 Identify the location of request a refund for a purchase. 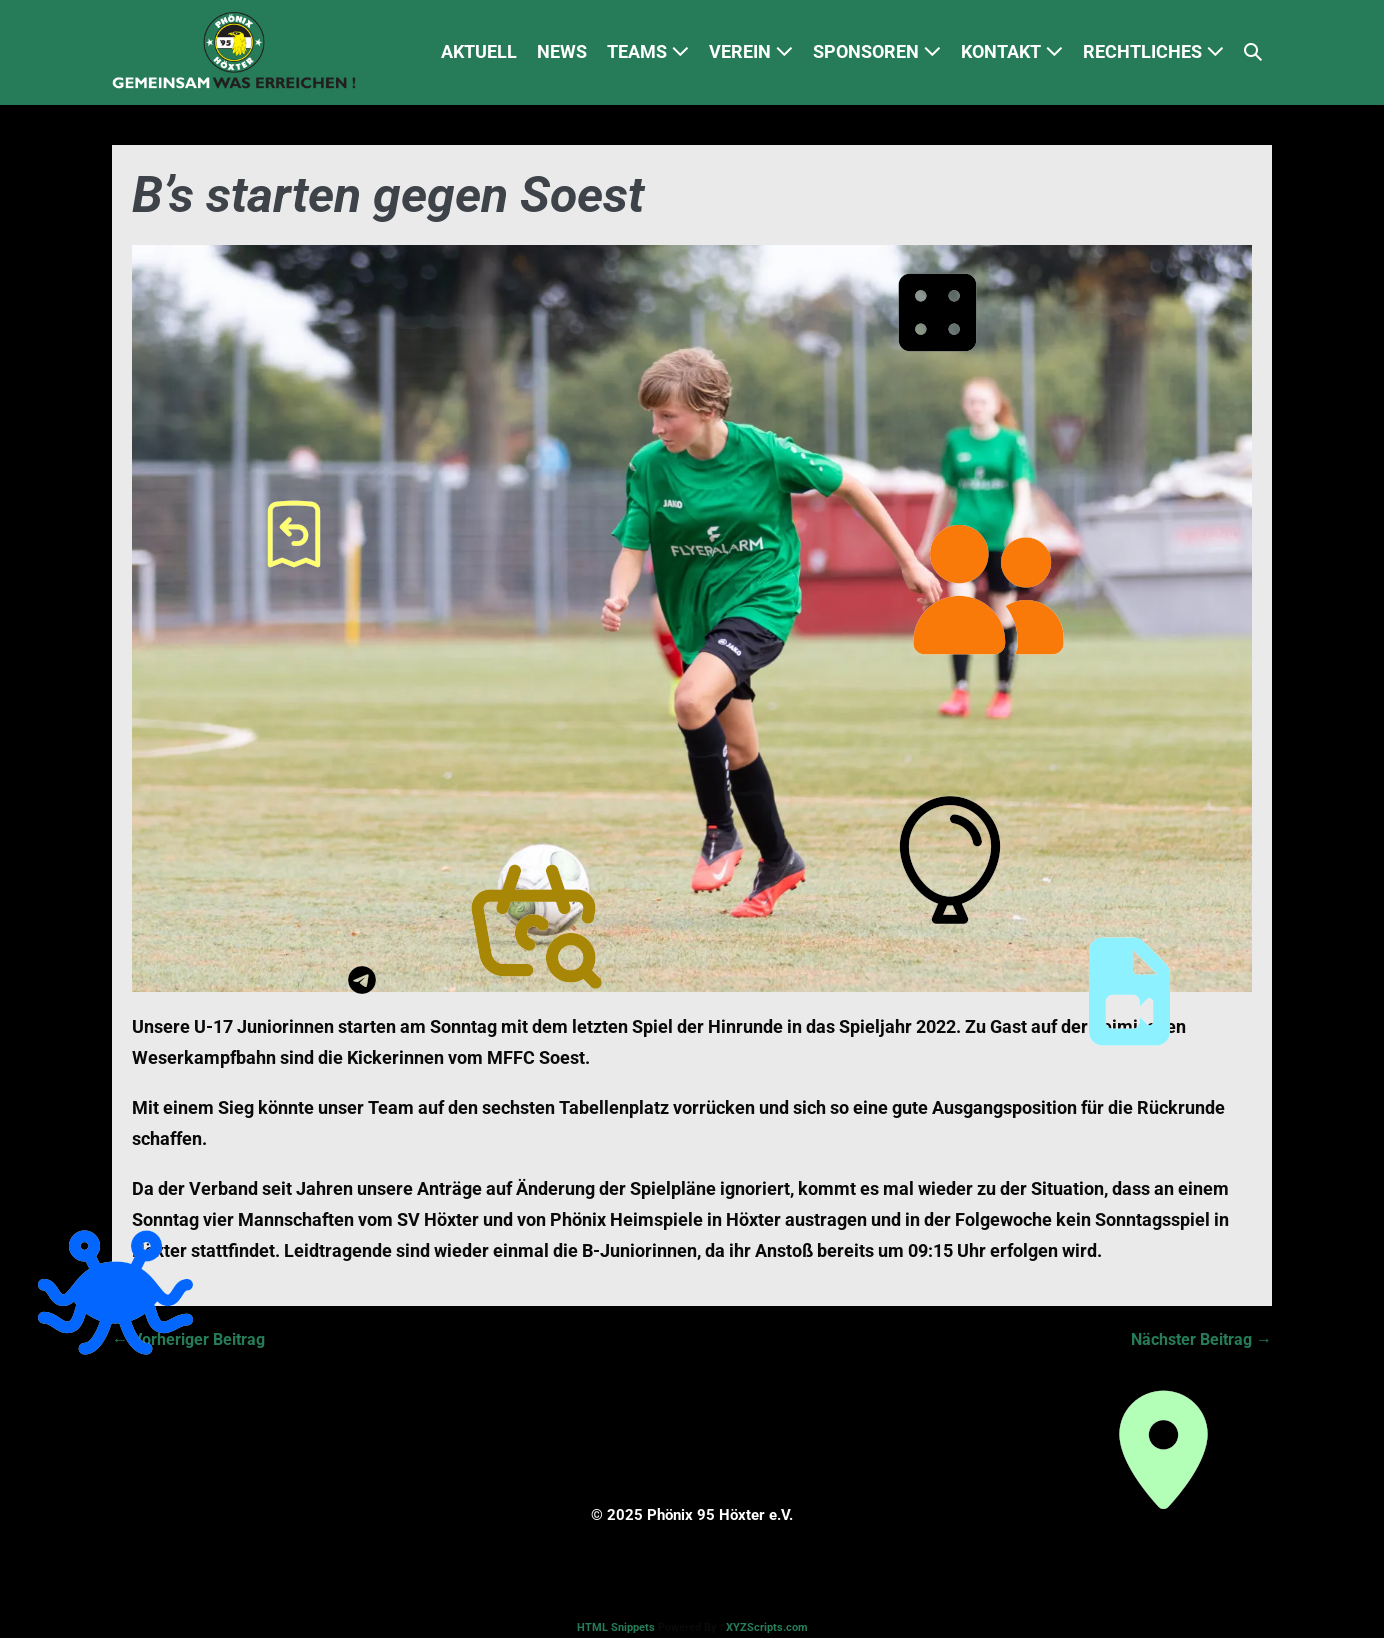
(294, 534).